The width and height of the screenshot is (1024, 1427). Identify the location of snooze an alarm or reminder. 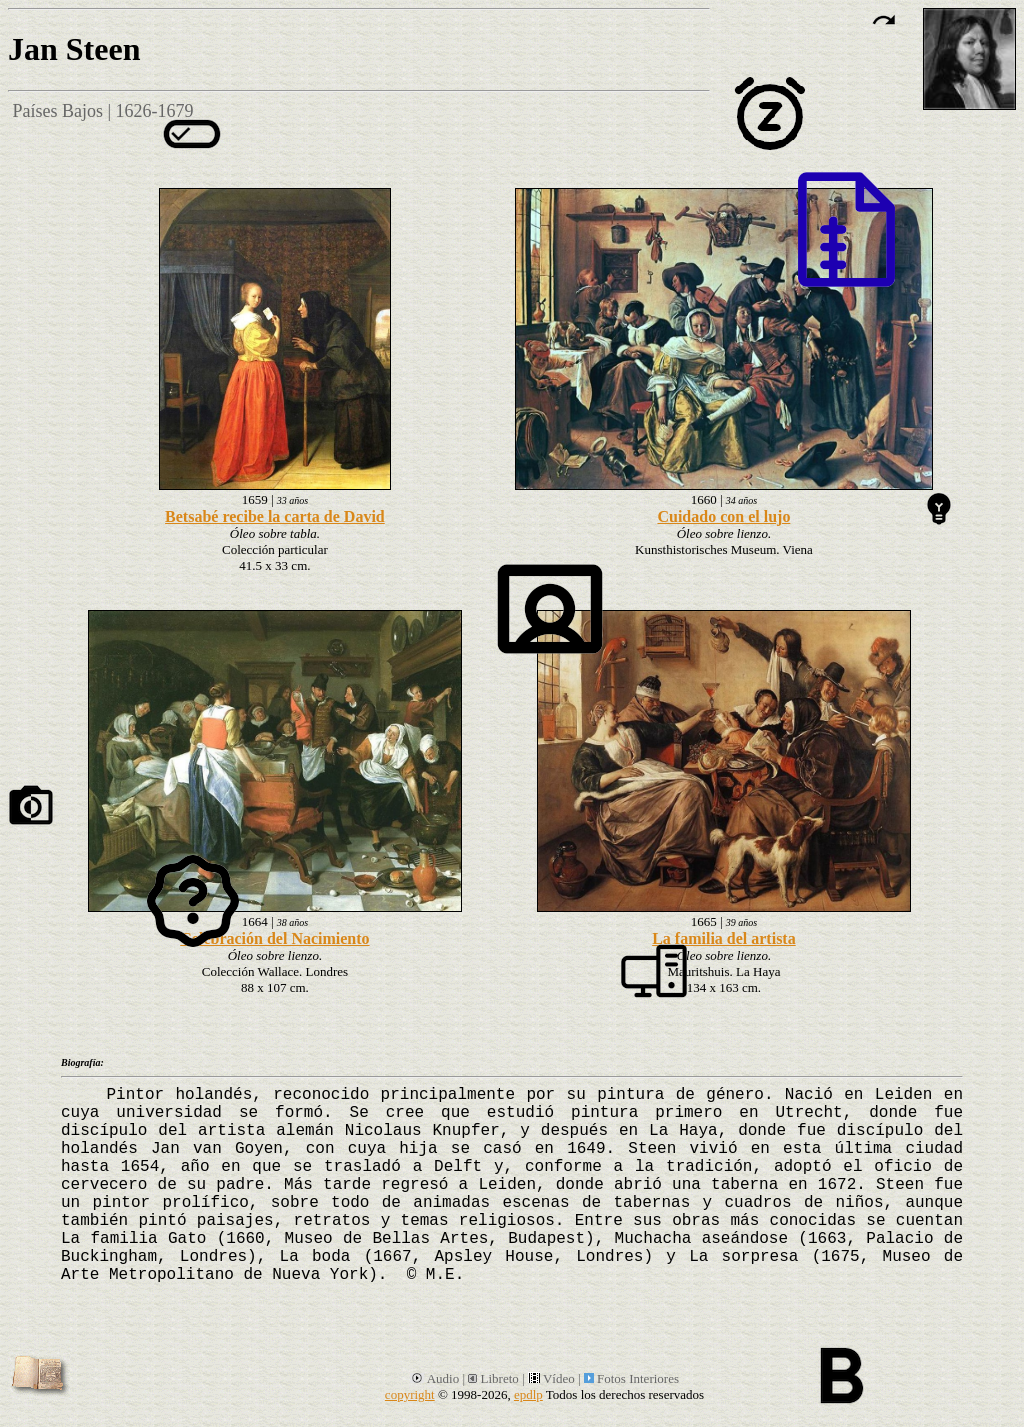
(770, 113).